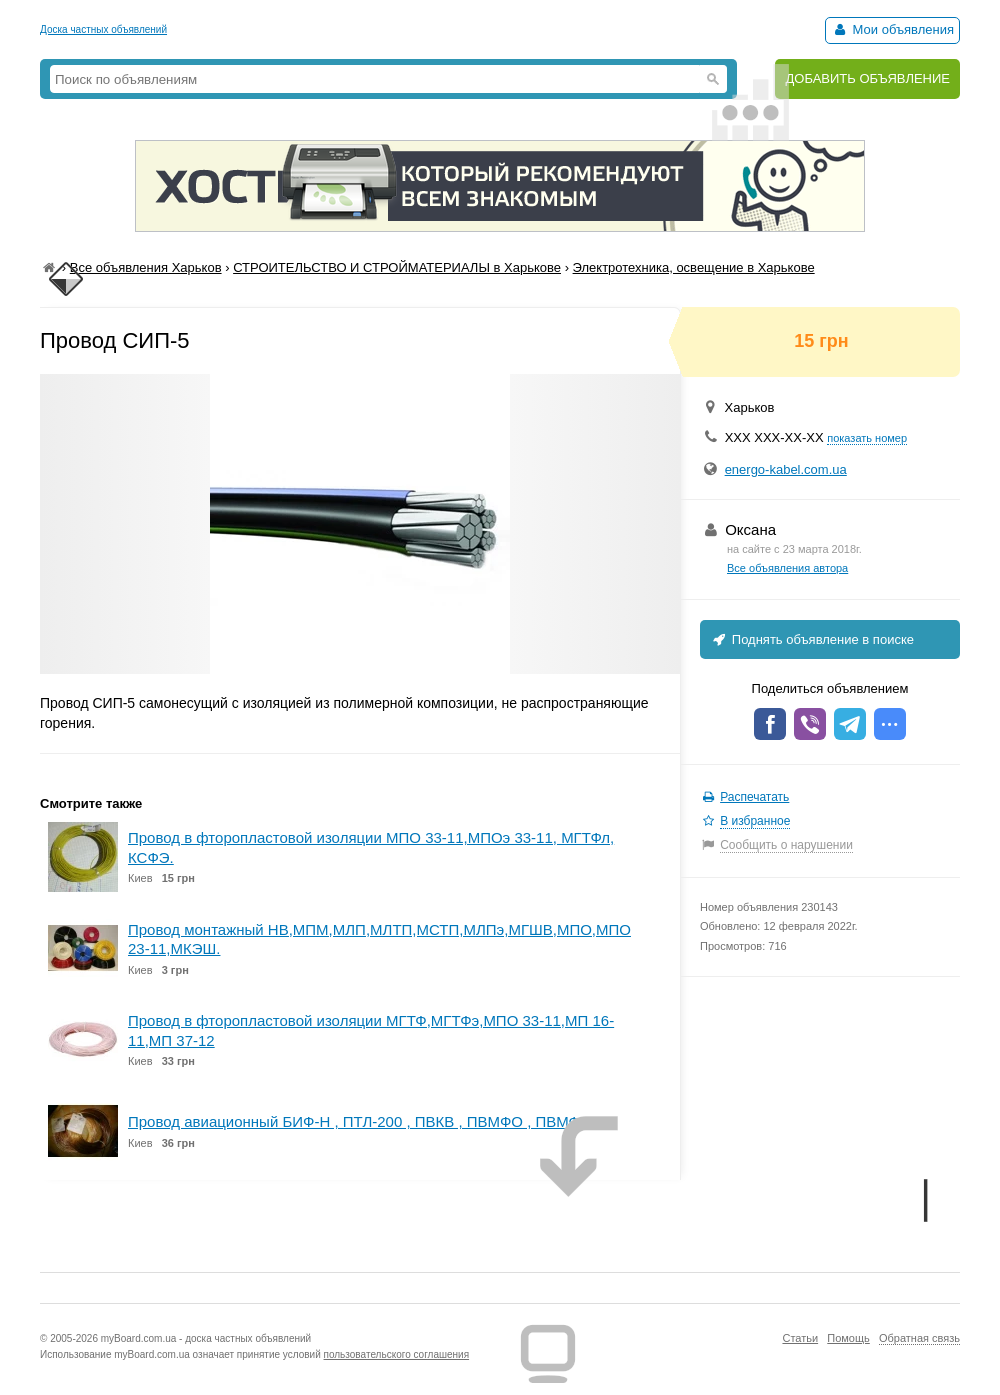  What do you see at coordinates (753, 105) in the screenshot?
I see `indicates cellular network signal is being acquired` at bounding box center [753, 105].